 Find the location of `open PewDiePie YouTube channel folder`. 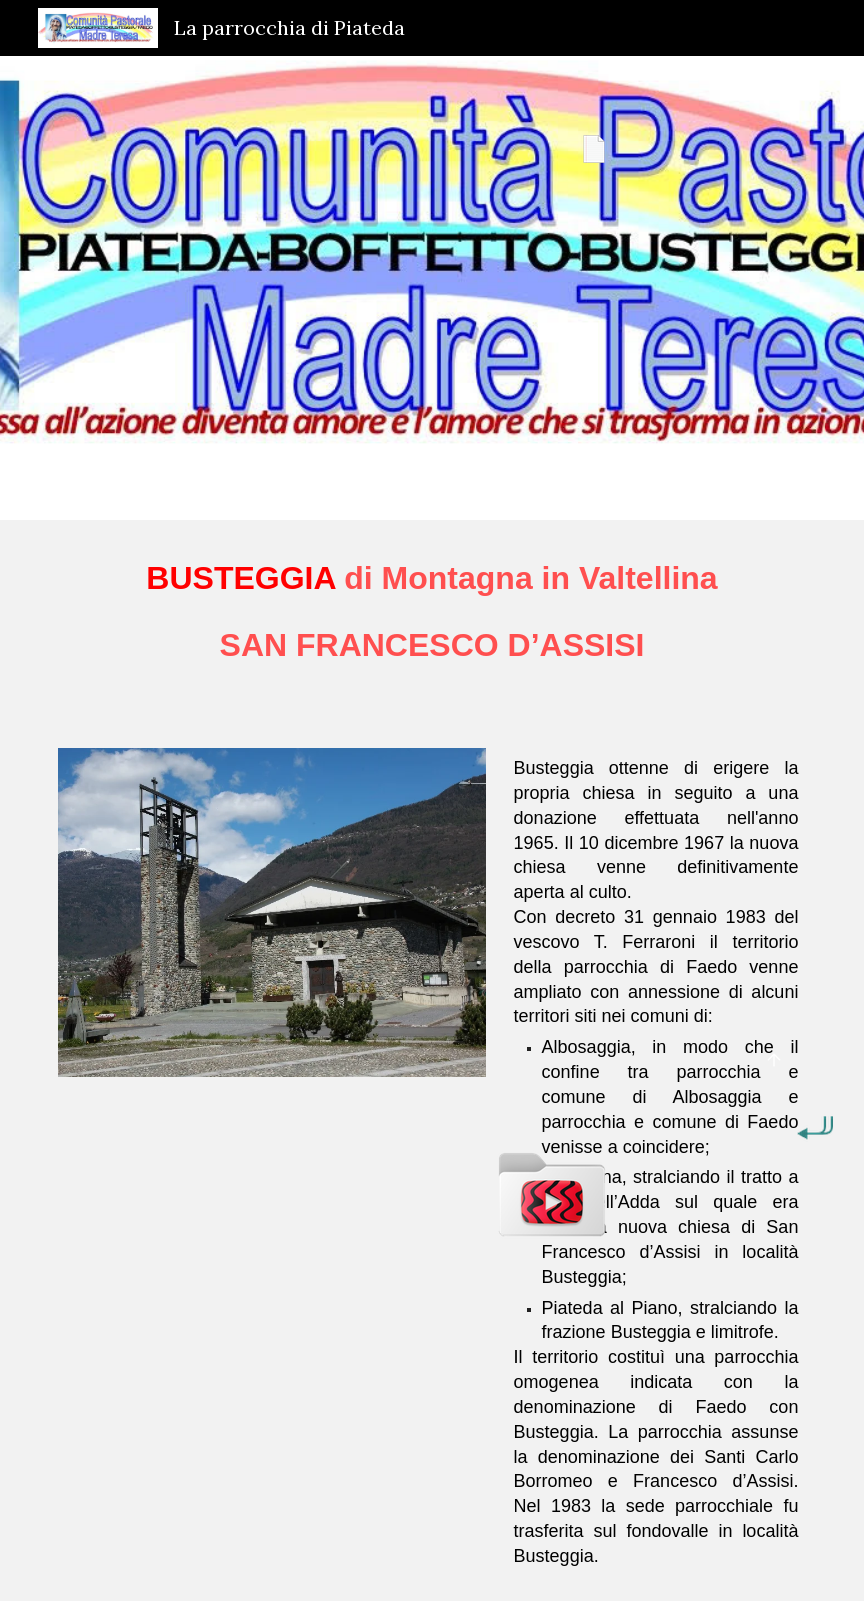

open PewDiePie YouTube channel folder is located at coordinates (551, 1197).